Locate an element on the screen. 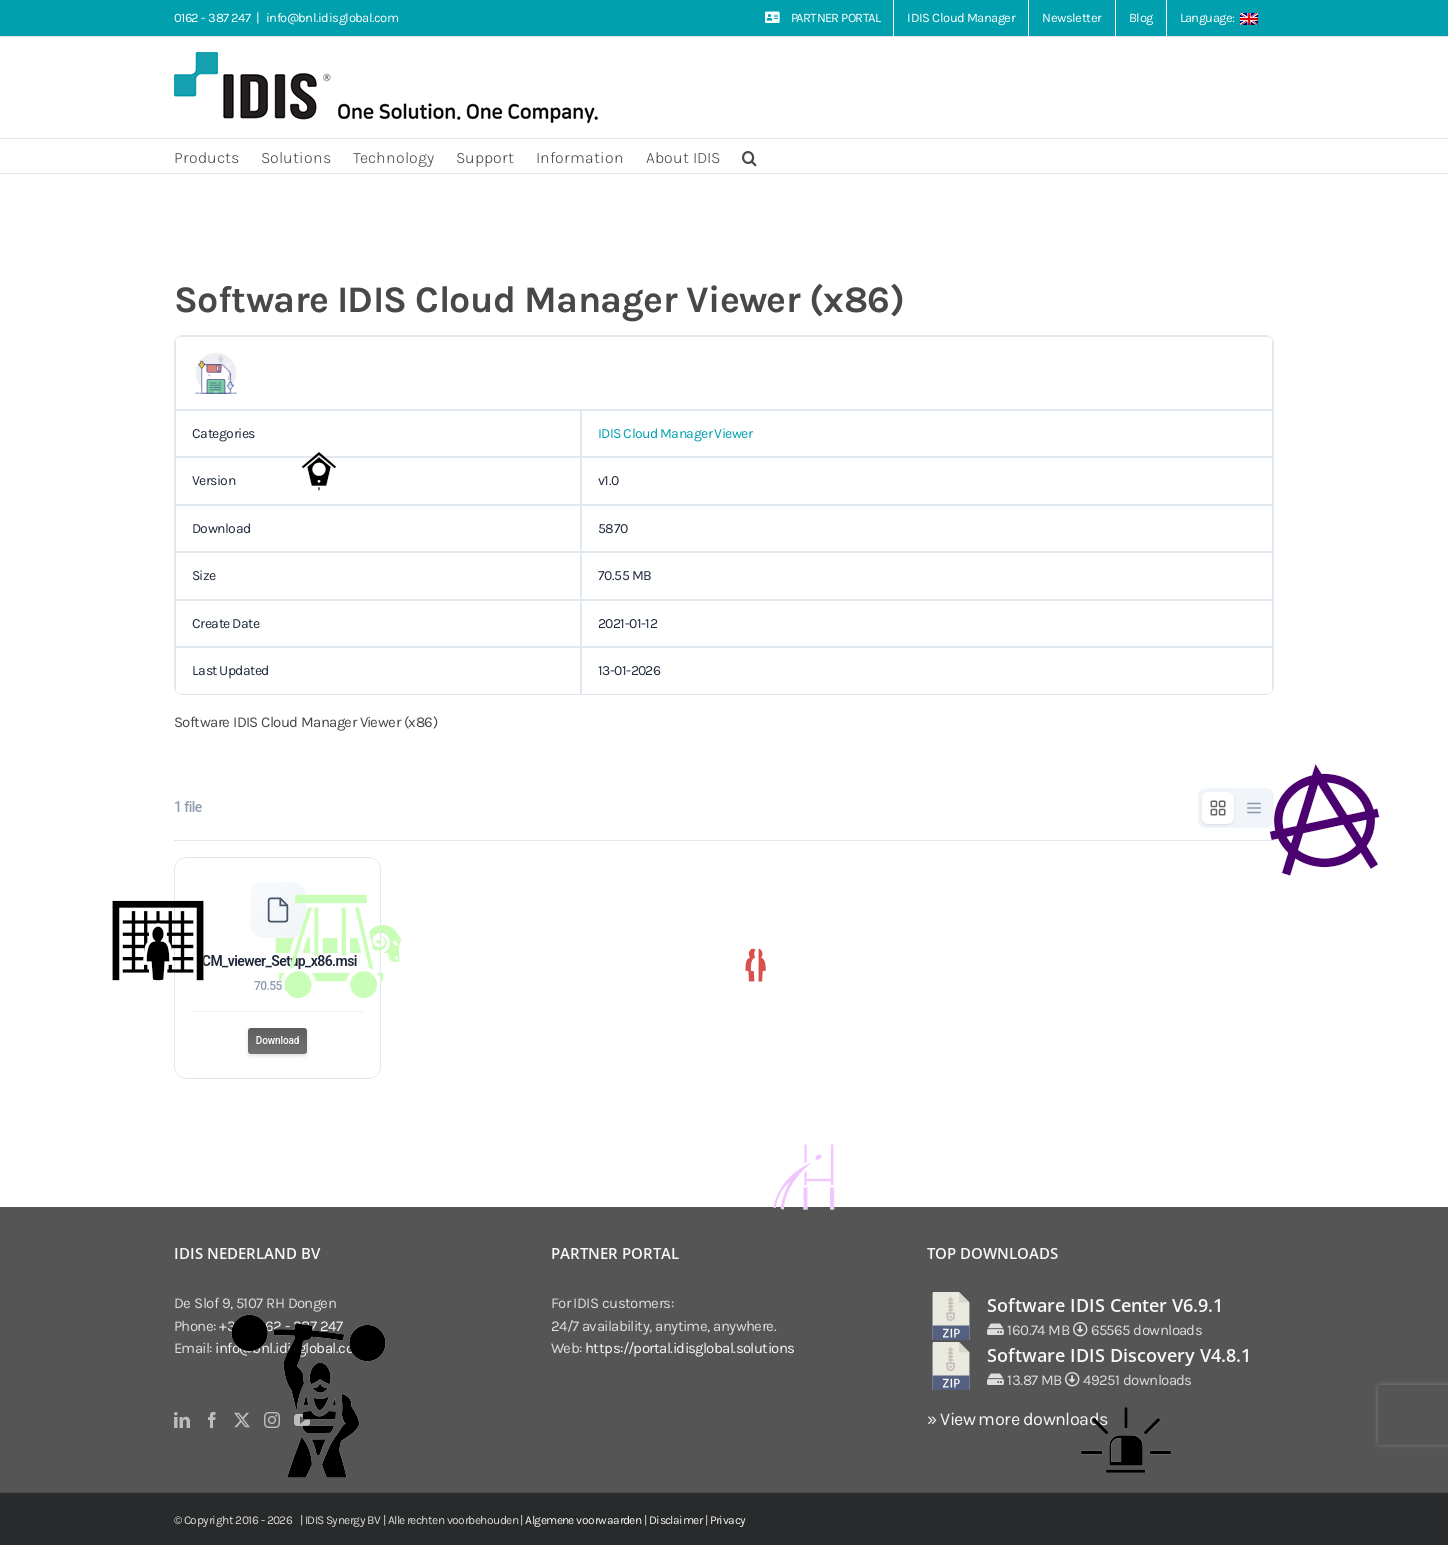 Image resolution: width=1448 pixels, height=1545 pixels. select siege ram unit in strategy game is located at coordinates (338, 946).